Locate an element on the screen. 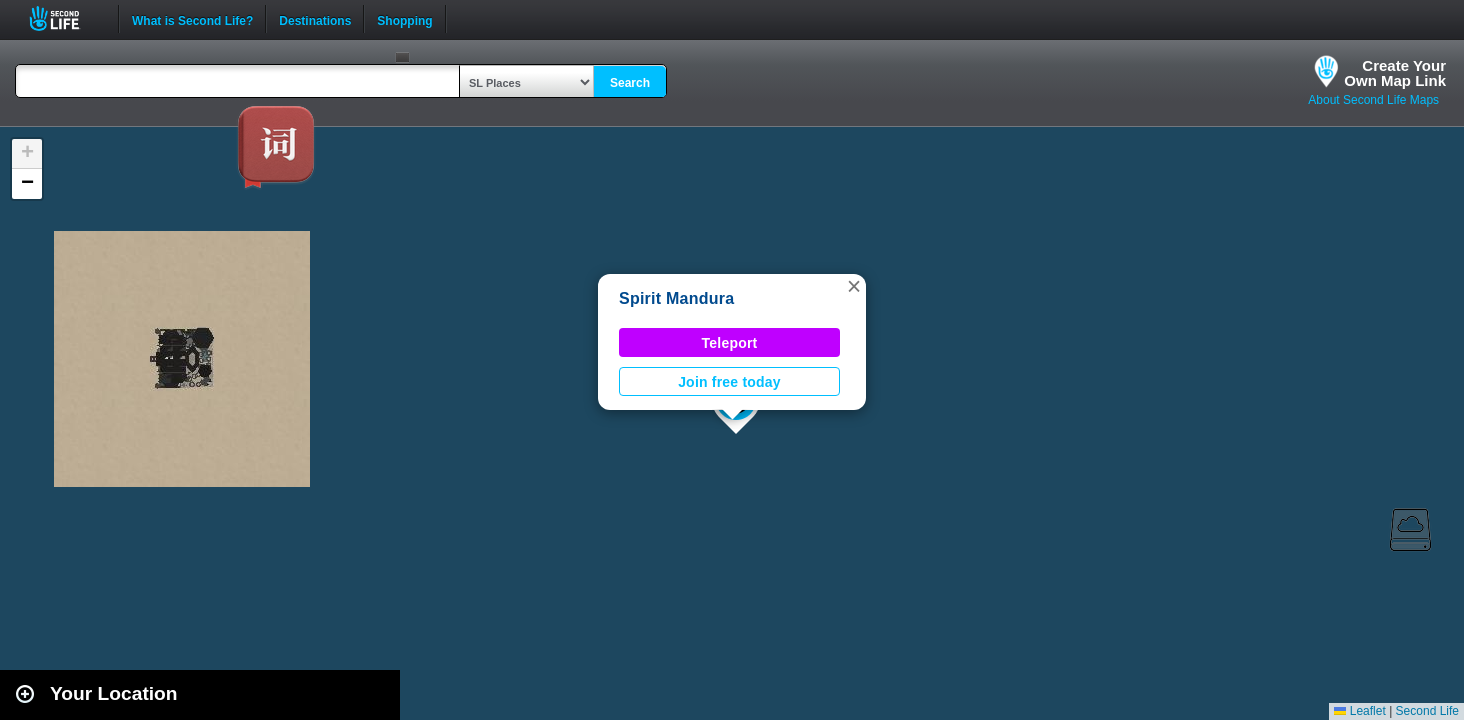  indicates magic trackpad is connected via bluetooth is located at coordinates (402, 57).